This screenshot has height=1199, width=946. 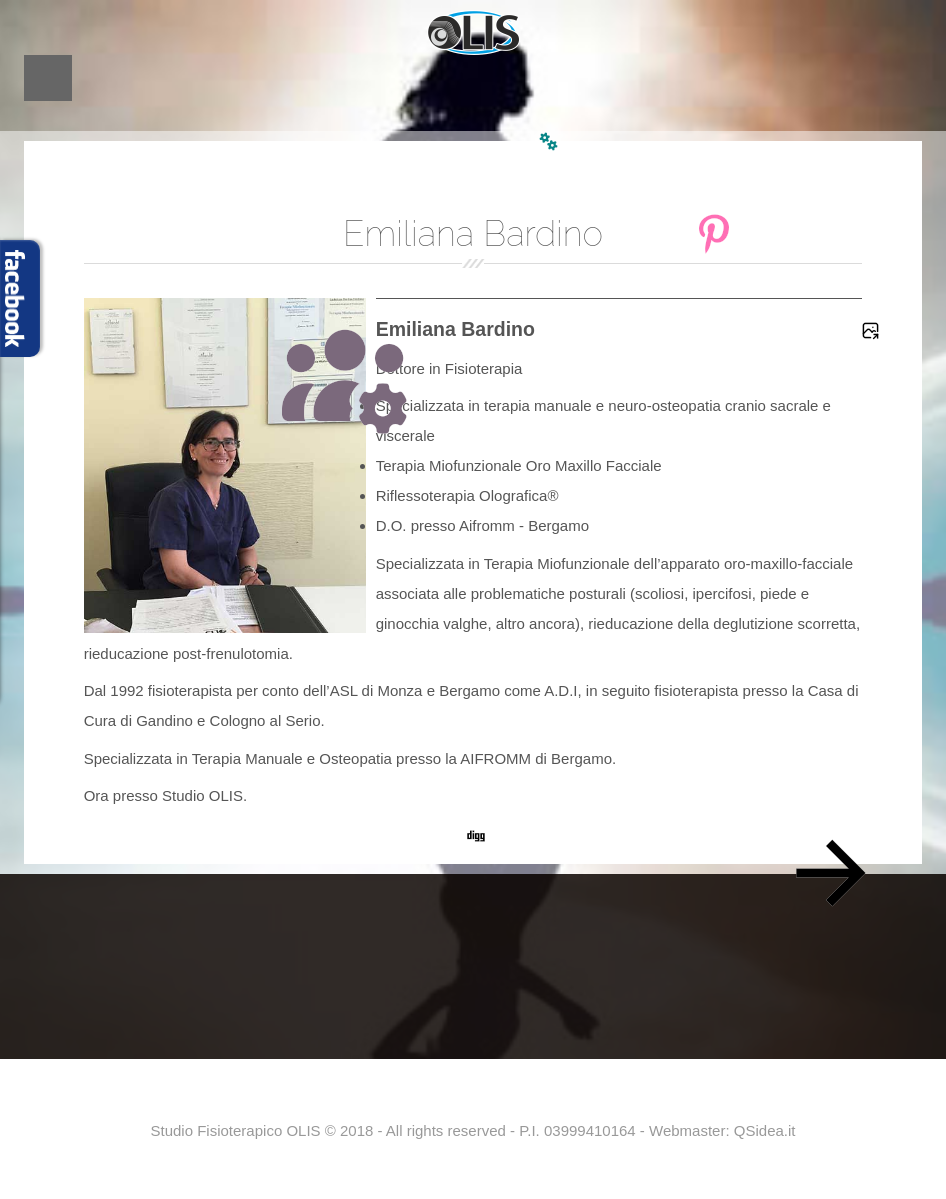 What do you see at coordinates (830, 873) in the screenshot?
I see `navigate to the next item or screen` at bounding box center [830, 873].